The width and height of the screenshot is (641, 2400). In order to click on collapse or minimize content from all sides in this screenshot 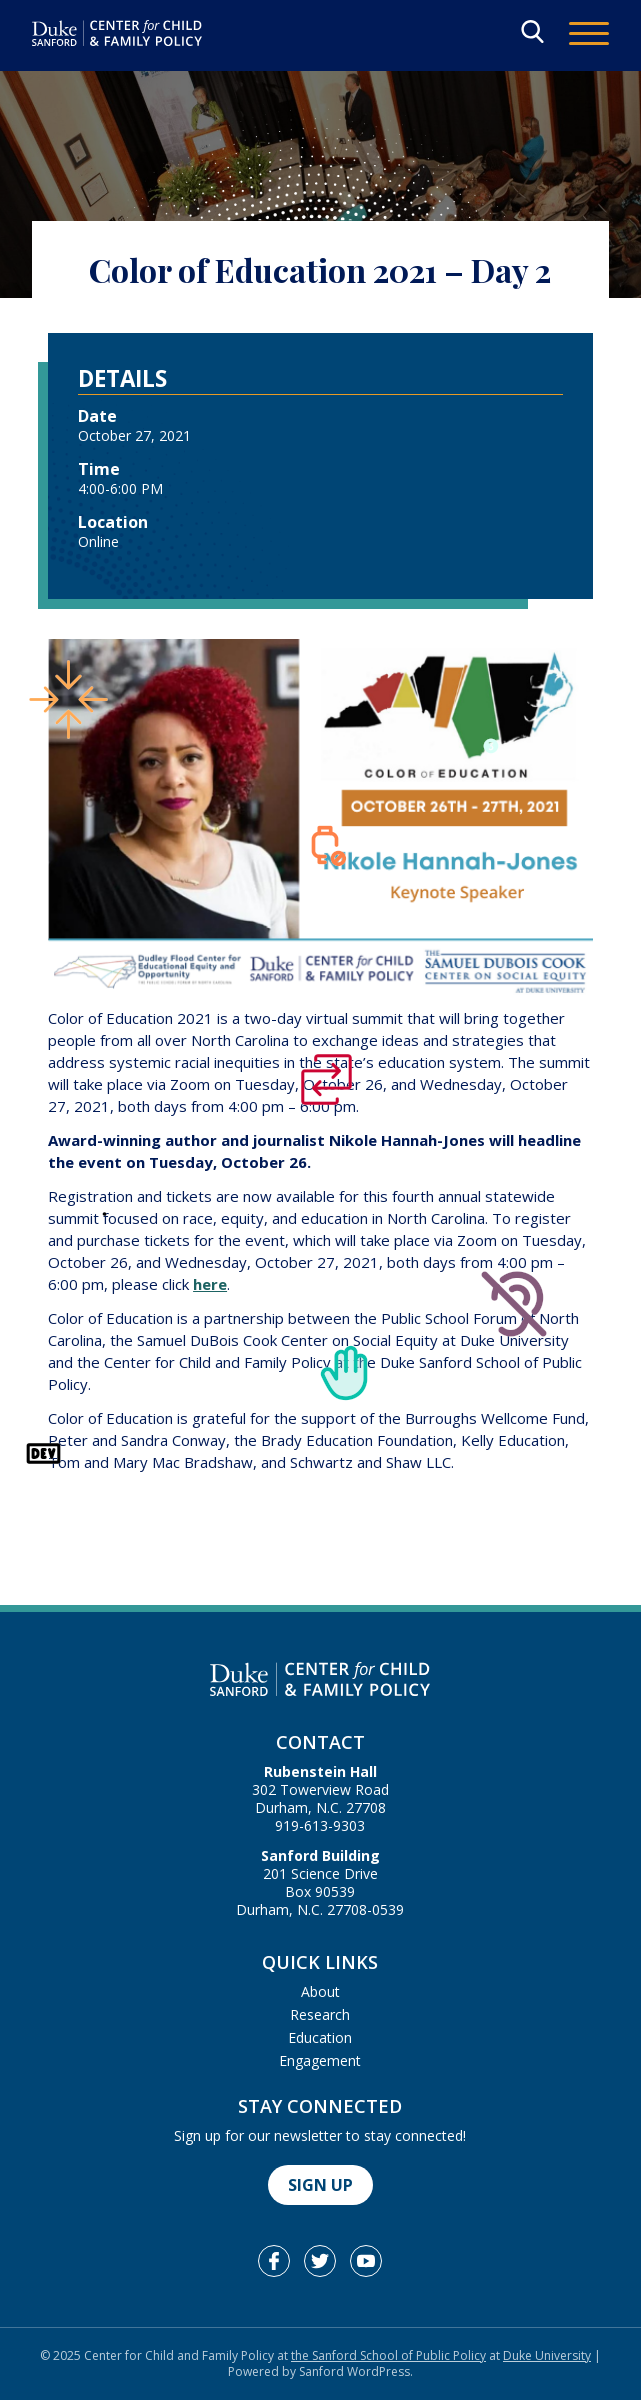, I will do `click(68, 699)`.